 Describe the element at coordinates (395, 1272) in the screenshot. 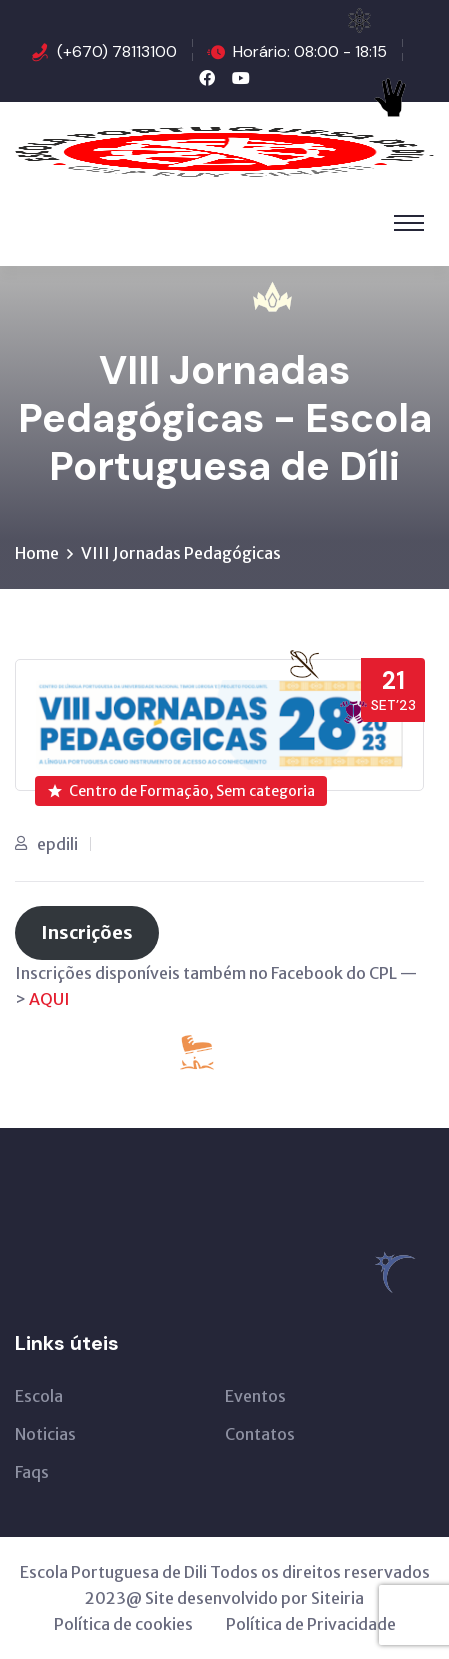

I see `indicates eclipse event or celestial phenomenon in game` at that location.